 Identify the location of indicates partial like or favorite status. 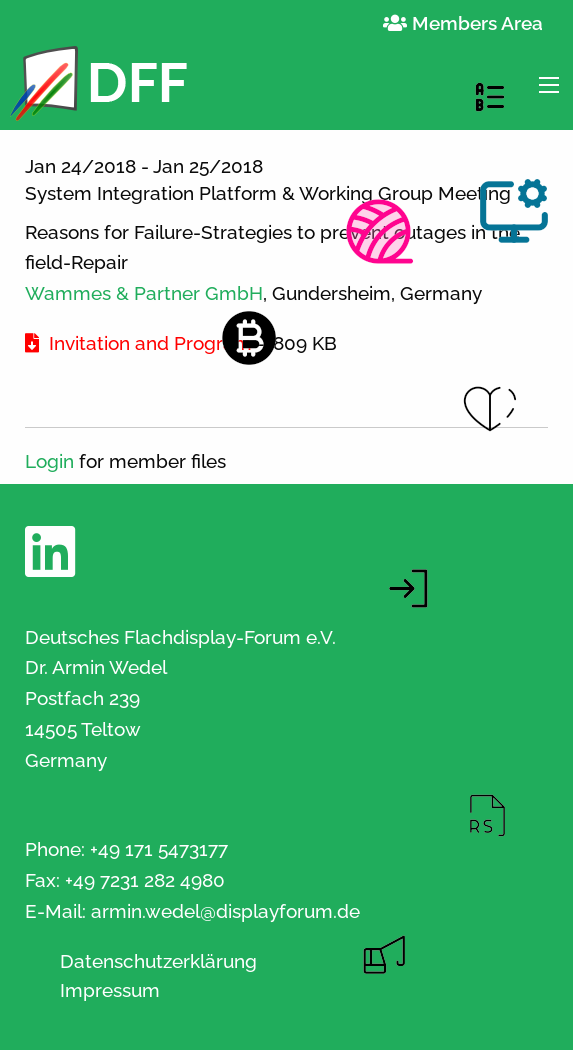
(490, 407).